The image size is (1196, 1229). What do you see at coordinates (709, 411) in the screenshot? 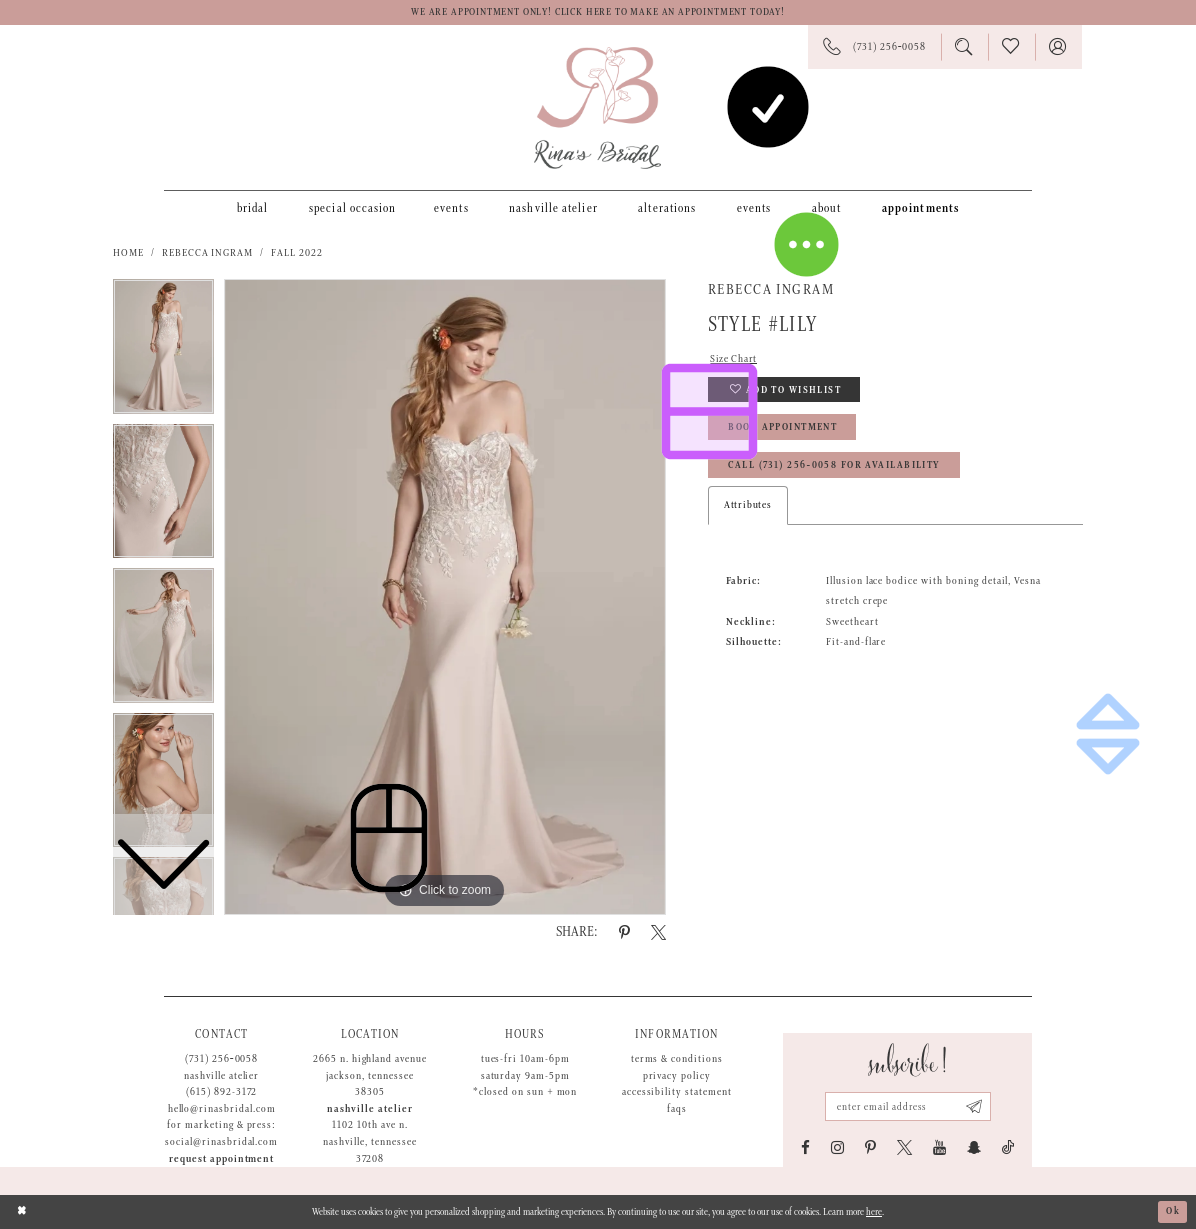
I see `split view into top and bottom panels` at bounding box center [709, 411].